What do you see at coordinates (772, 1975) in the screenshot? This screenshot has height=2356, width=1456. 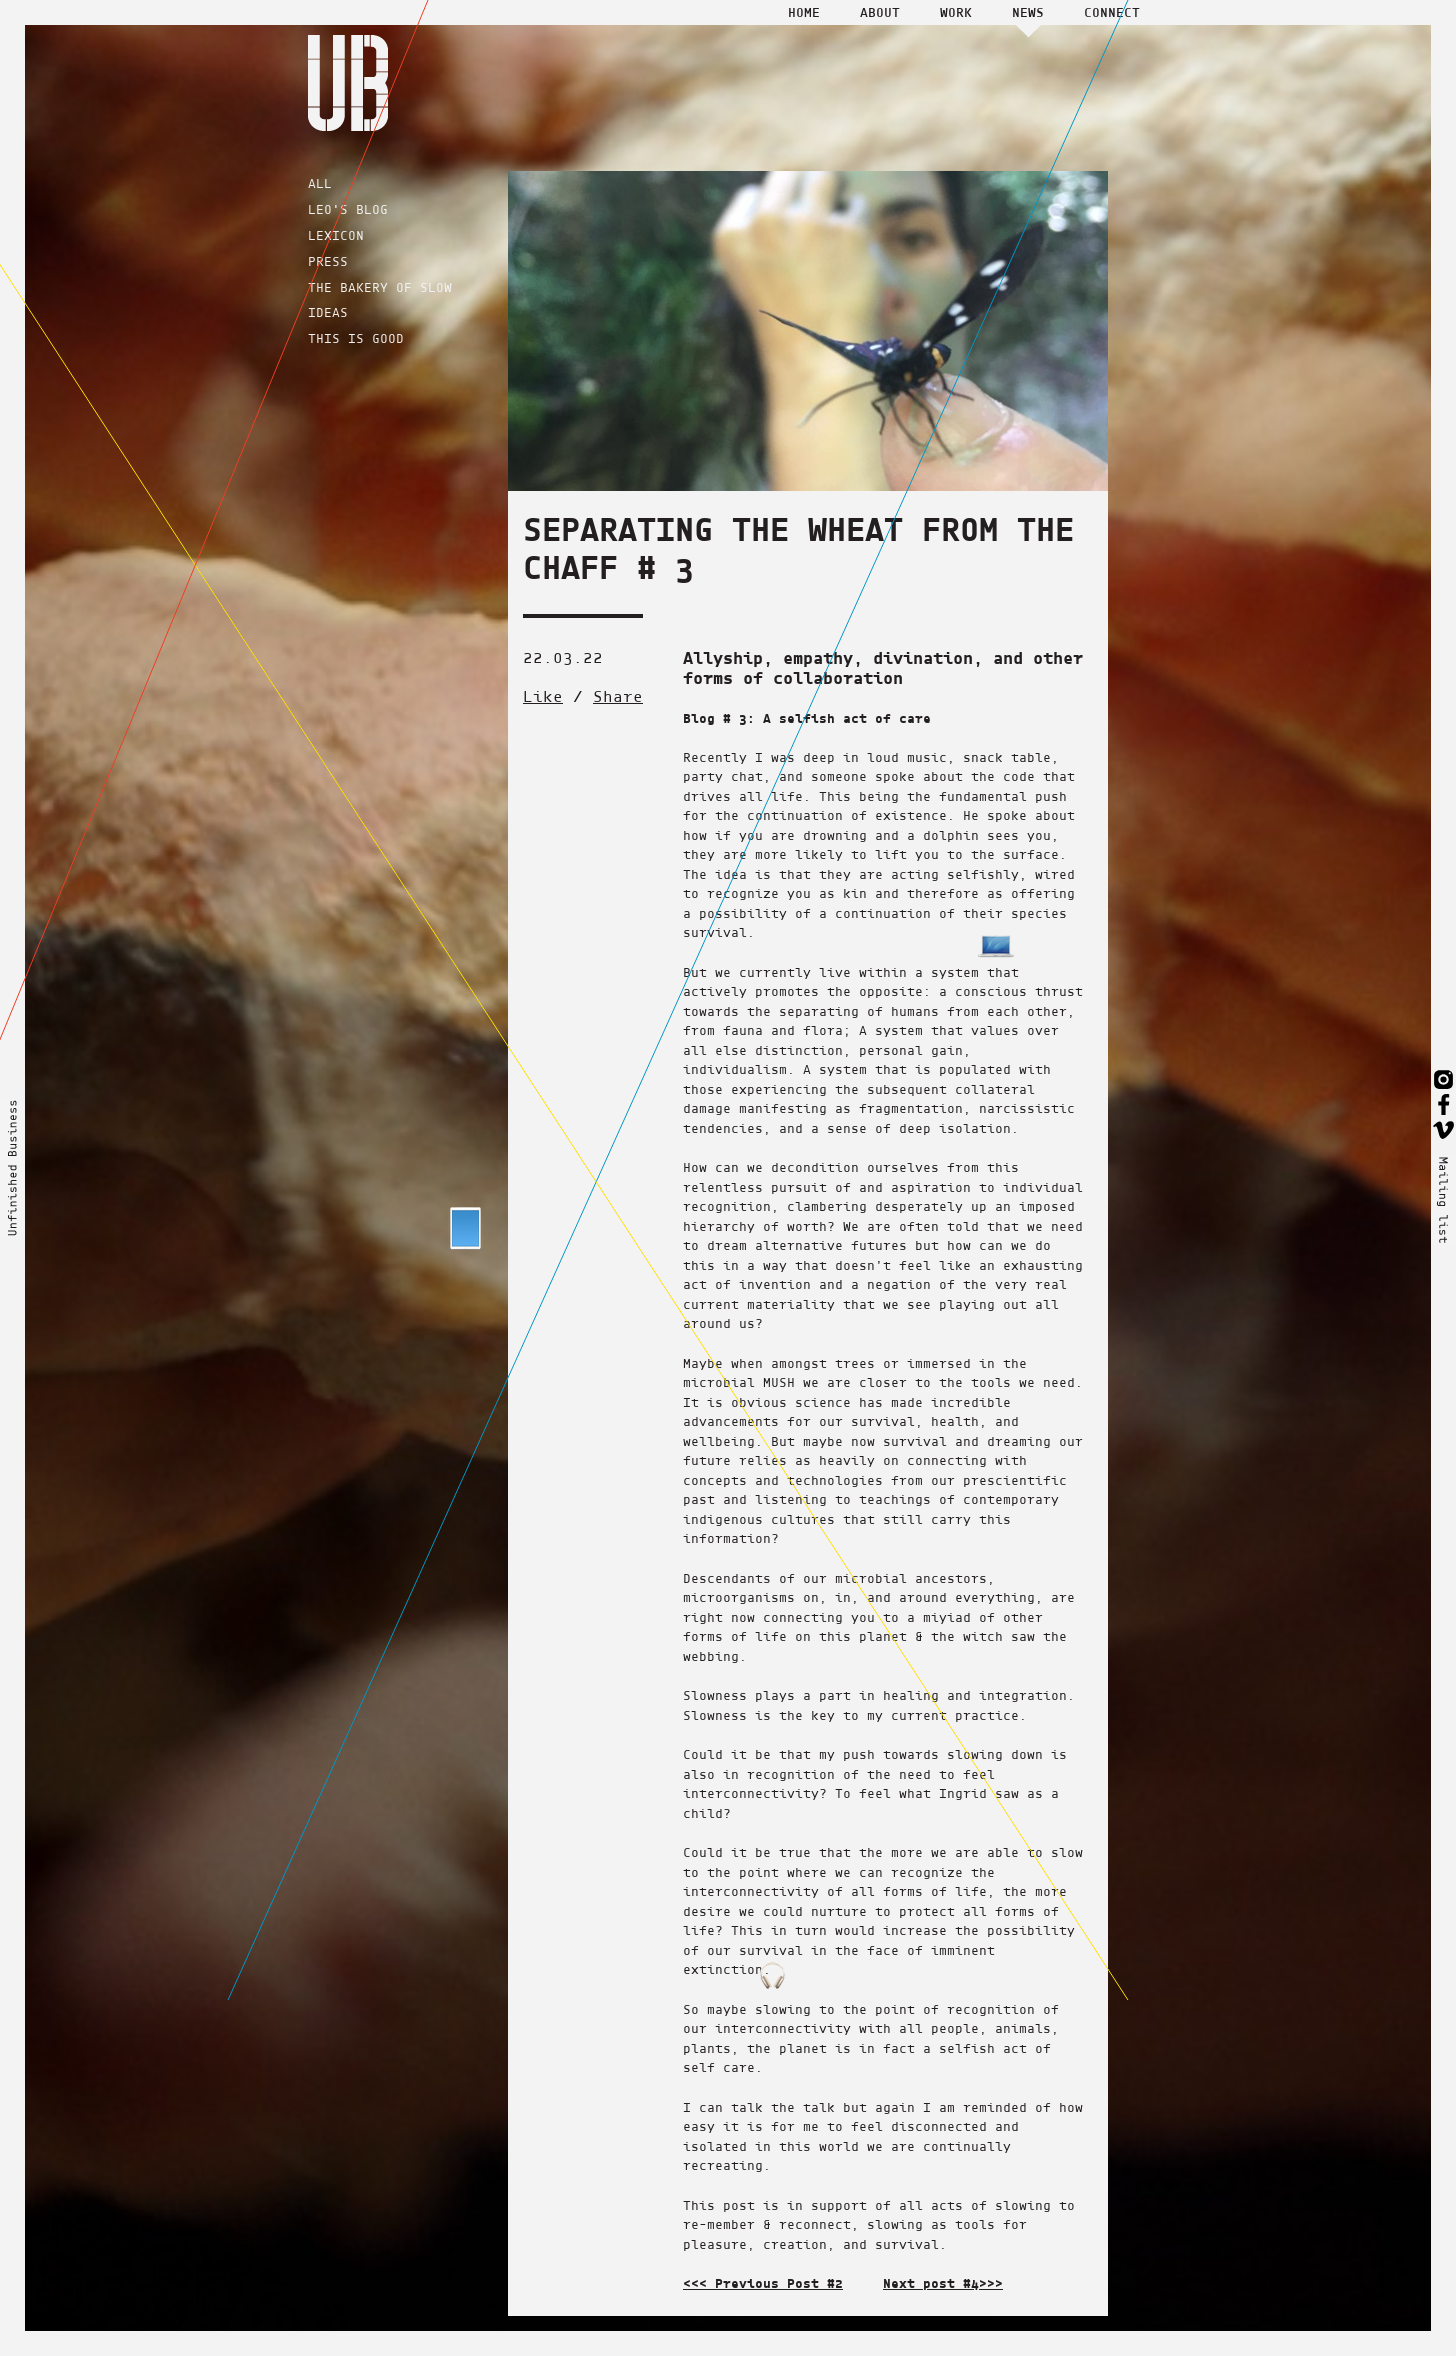 I see `apple airpods max headphones` at bounding box center [772, 1975].